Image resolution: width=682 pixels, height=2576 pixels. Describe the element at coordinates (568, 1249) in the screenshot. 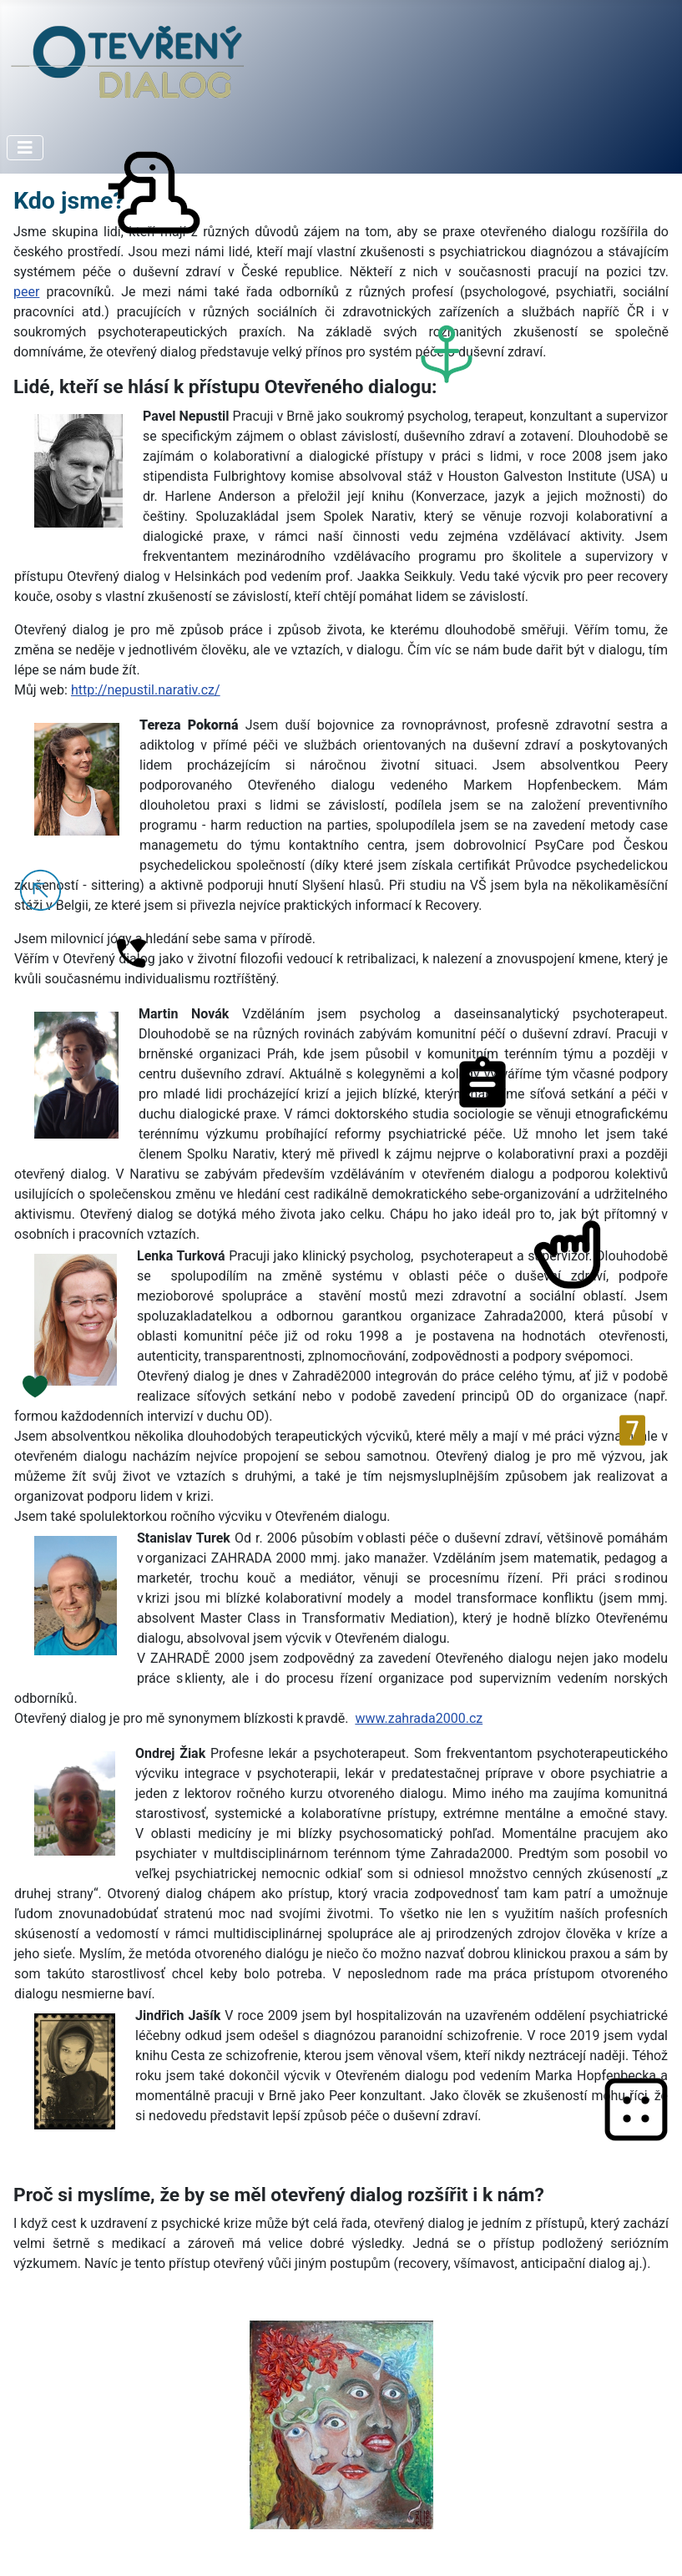

I see `pinky promise or commitment gesture` at that location.